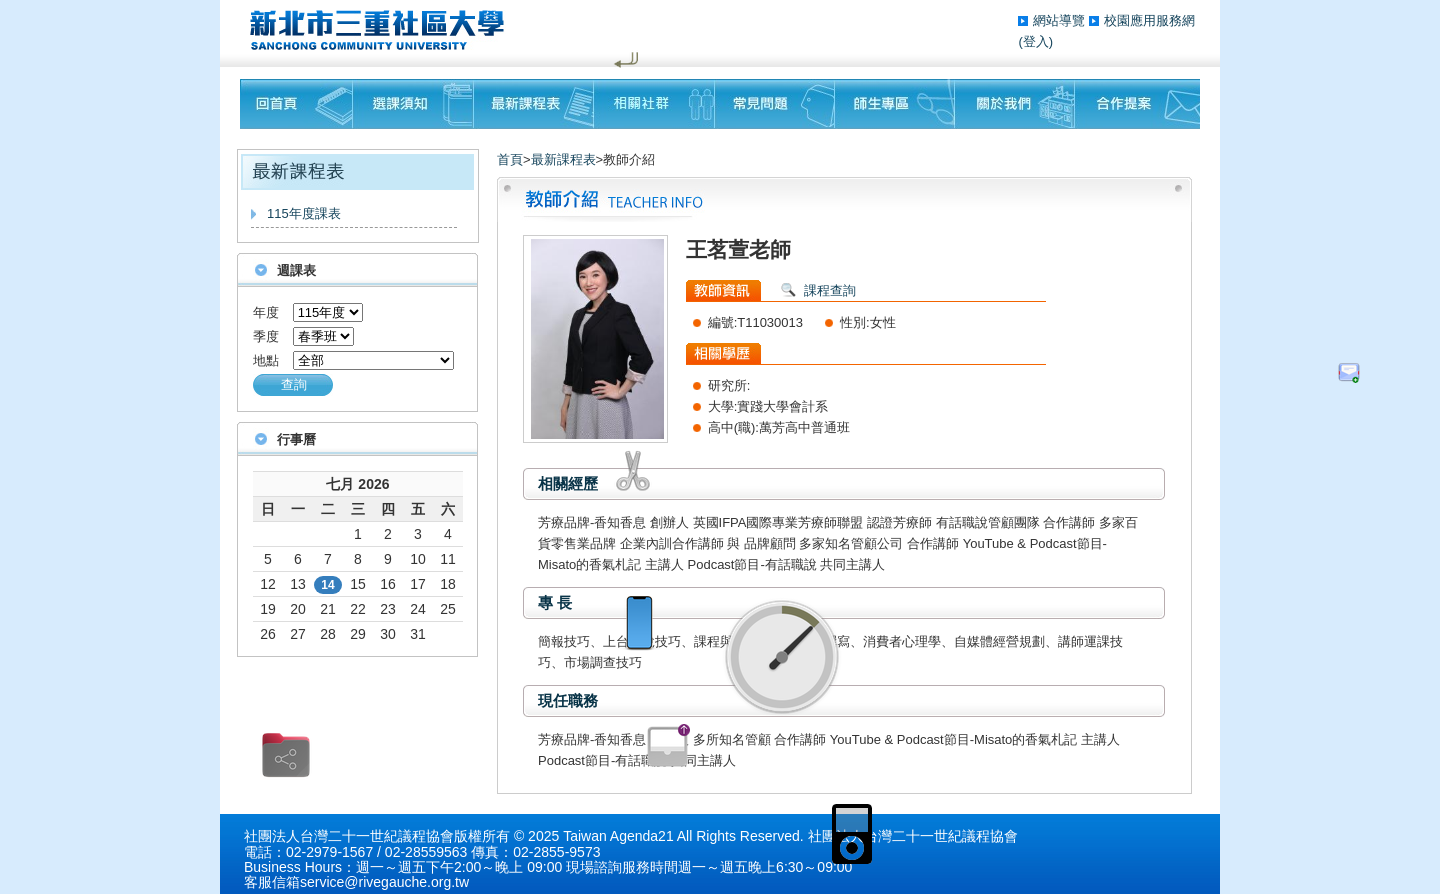  I want to click on compose a new email message, so click(1349, 372).